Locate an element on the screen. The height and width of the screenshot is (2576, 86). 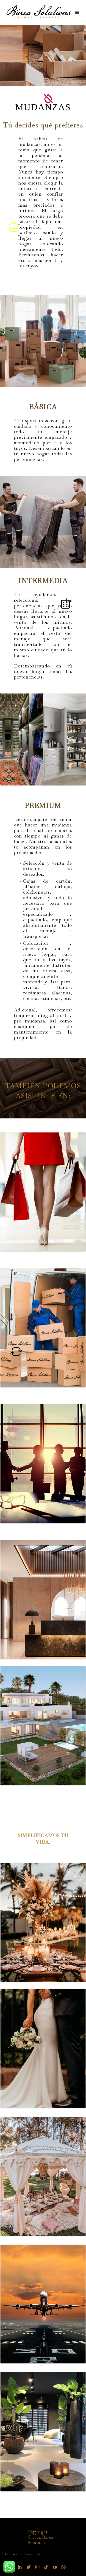
disable water or liquid-related features is located at coordinates (48, 98).